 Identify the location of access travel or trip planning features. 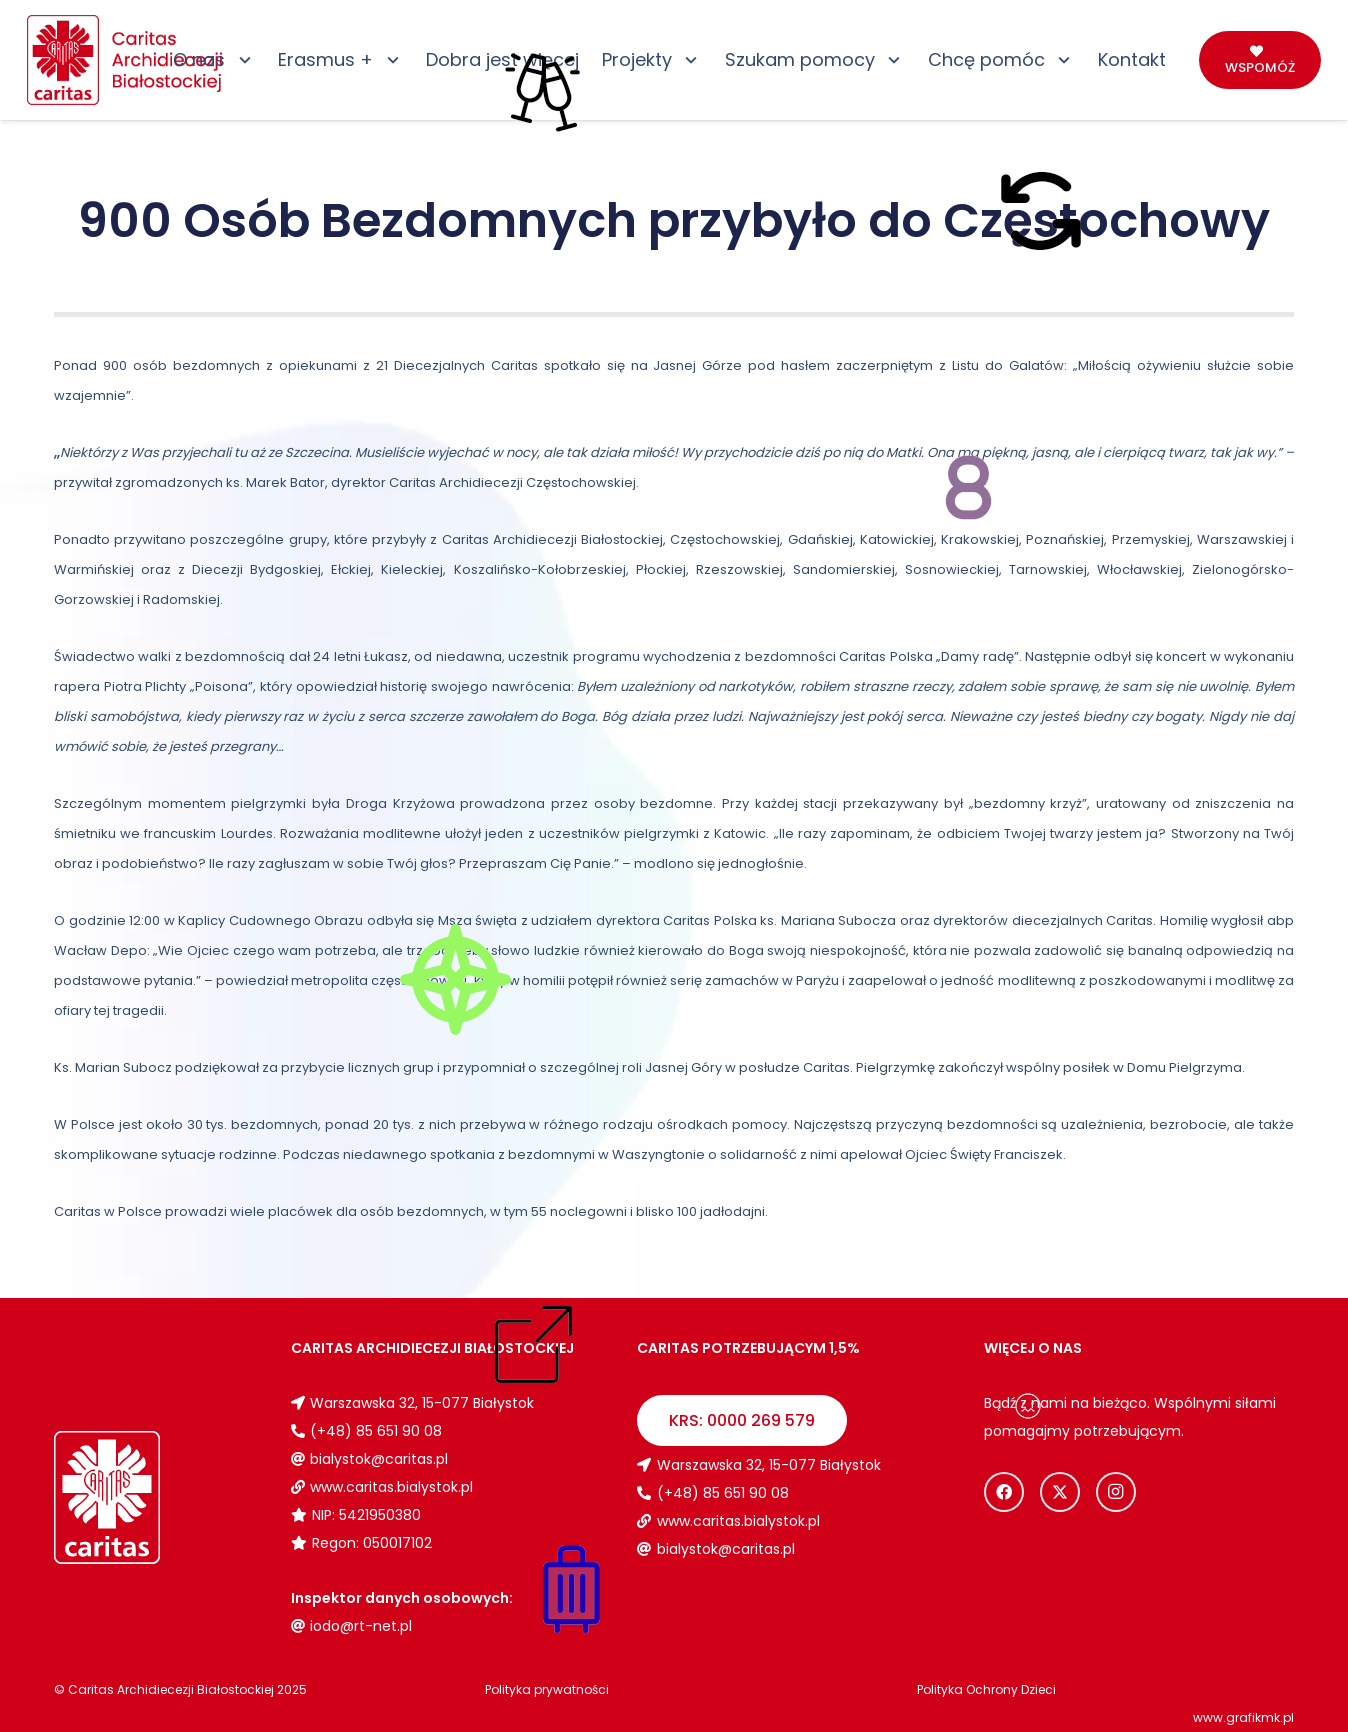
(571, 1590).